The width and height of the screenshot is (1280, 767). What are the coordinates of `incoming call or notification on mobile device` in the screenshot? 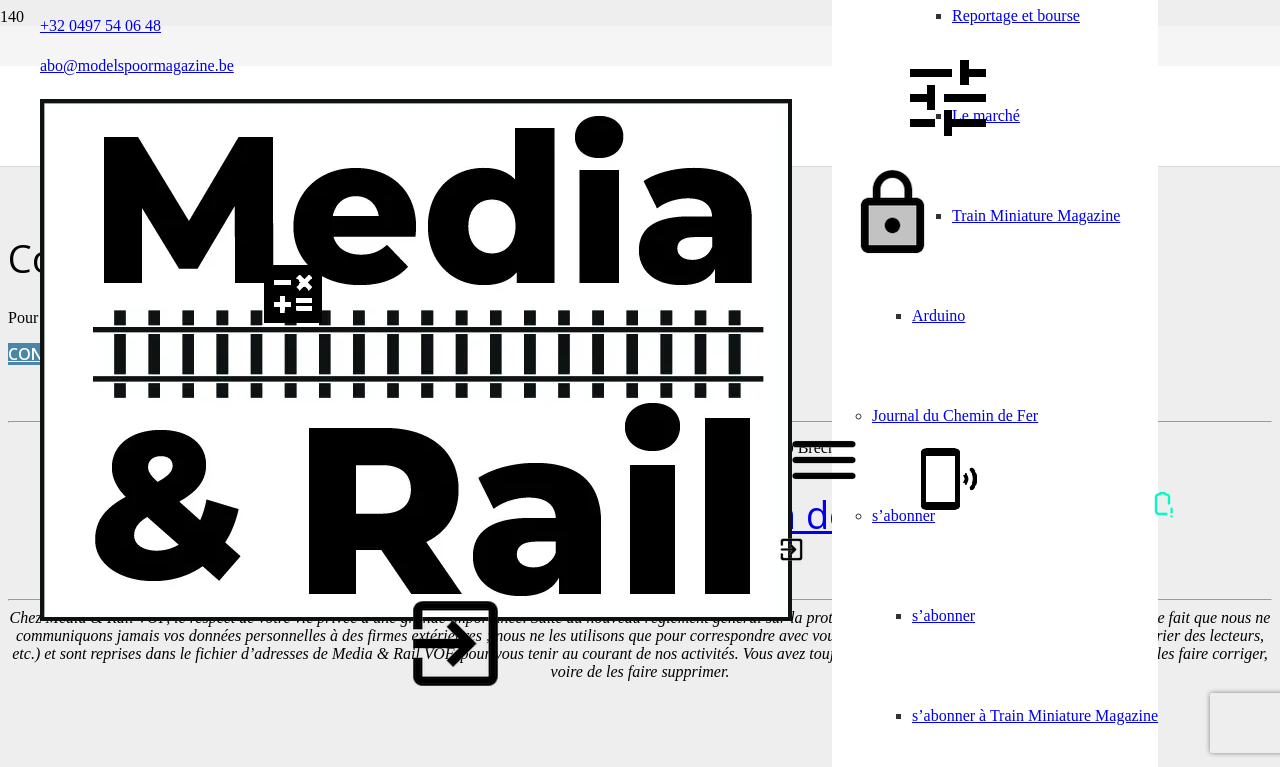 It's located at (949, 479).